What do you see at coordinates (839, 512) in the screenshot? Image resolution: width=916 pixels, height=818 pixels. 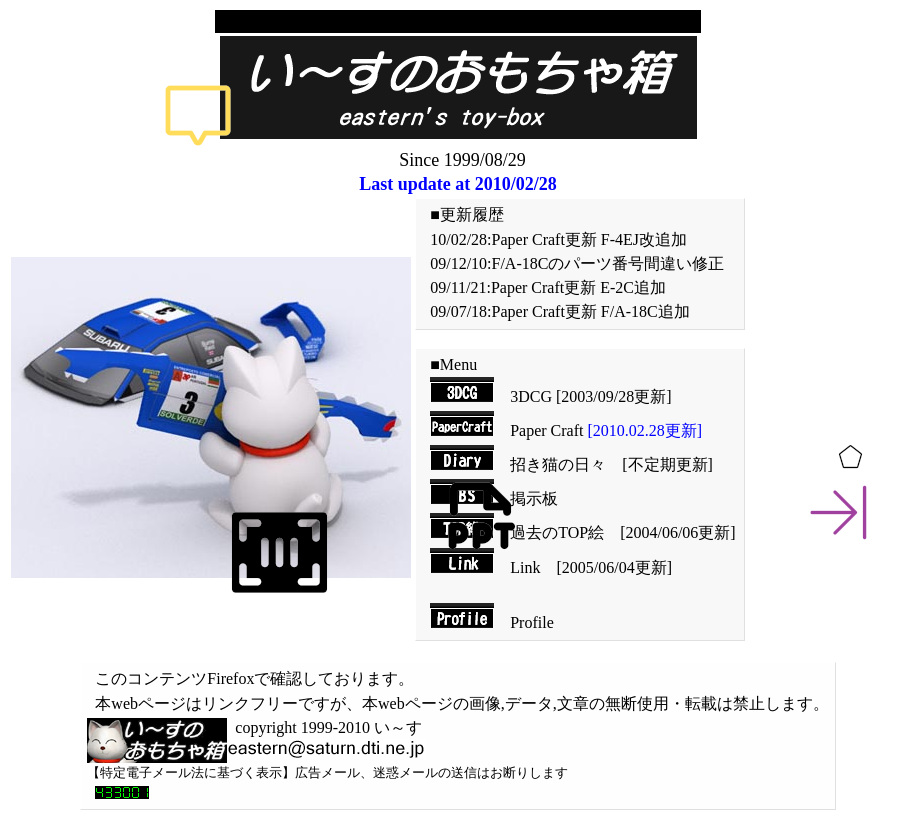 I see `go to end or last item` at bounding box center [839, 512].